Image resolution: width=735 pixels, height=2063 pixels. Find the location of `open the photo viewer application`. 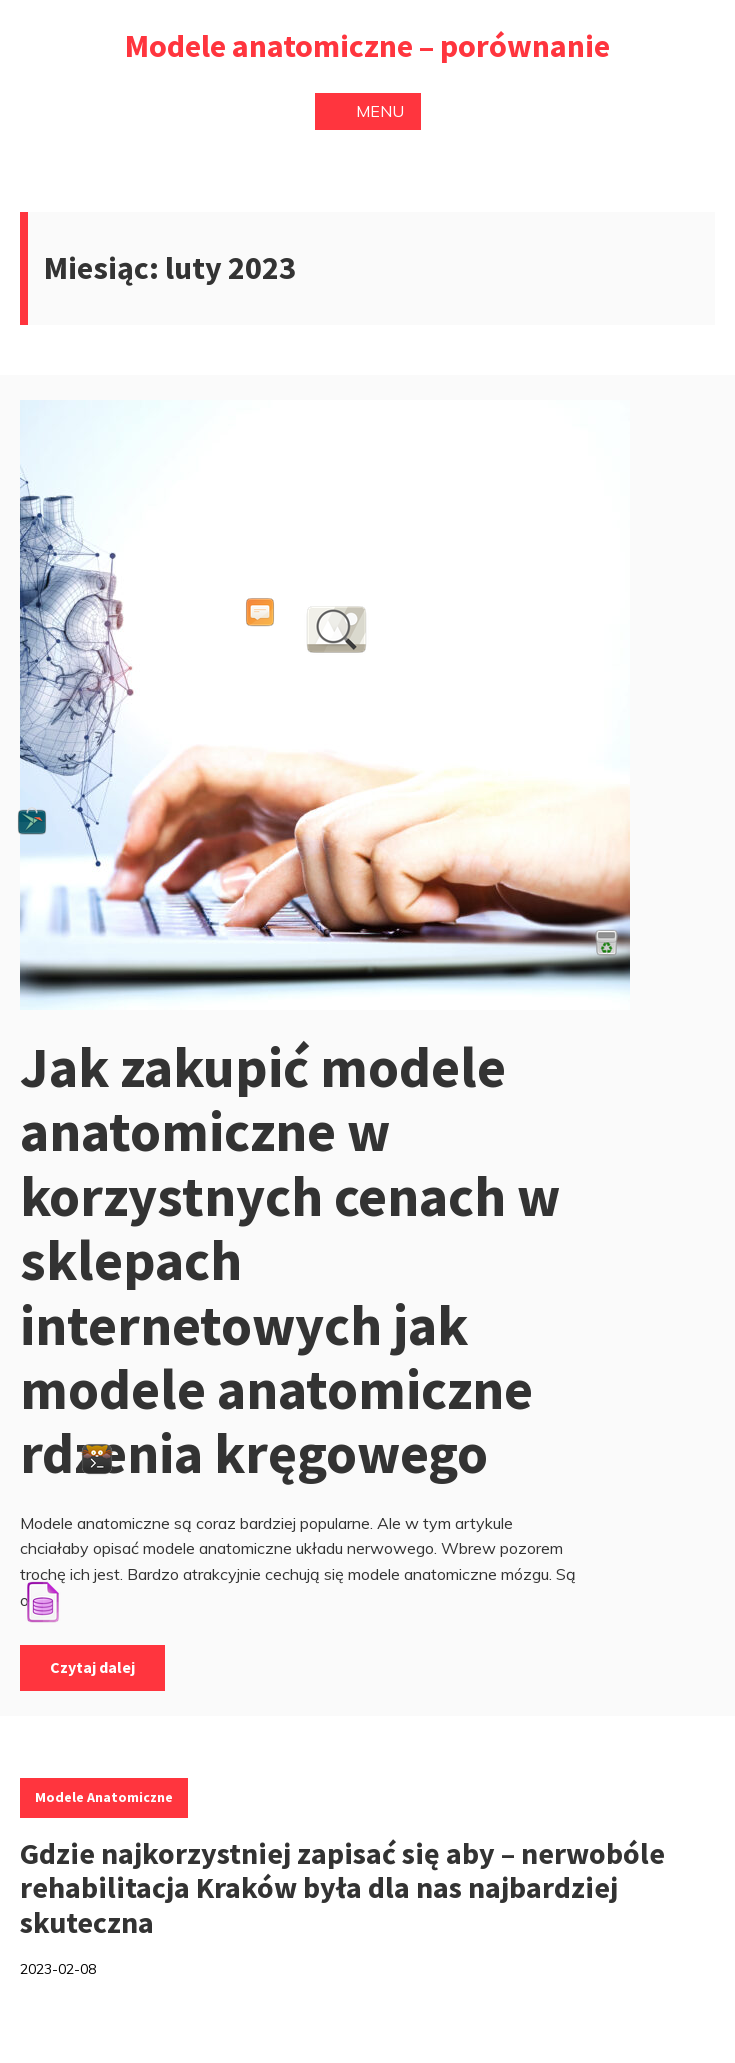

open the photo viewer application is located at coordinates (336, 629).